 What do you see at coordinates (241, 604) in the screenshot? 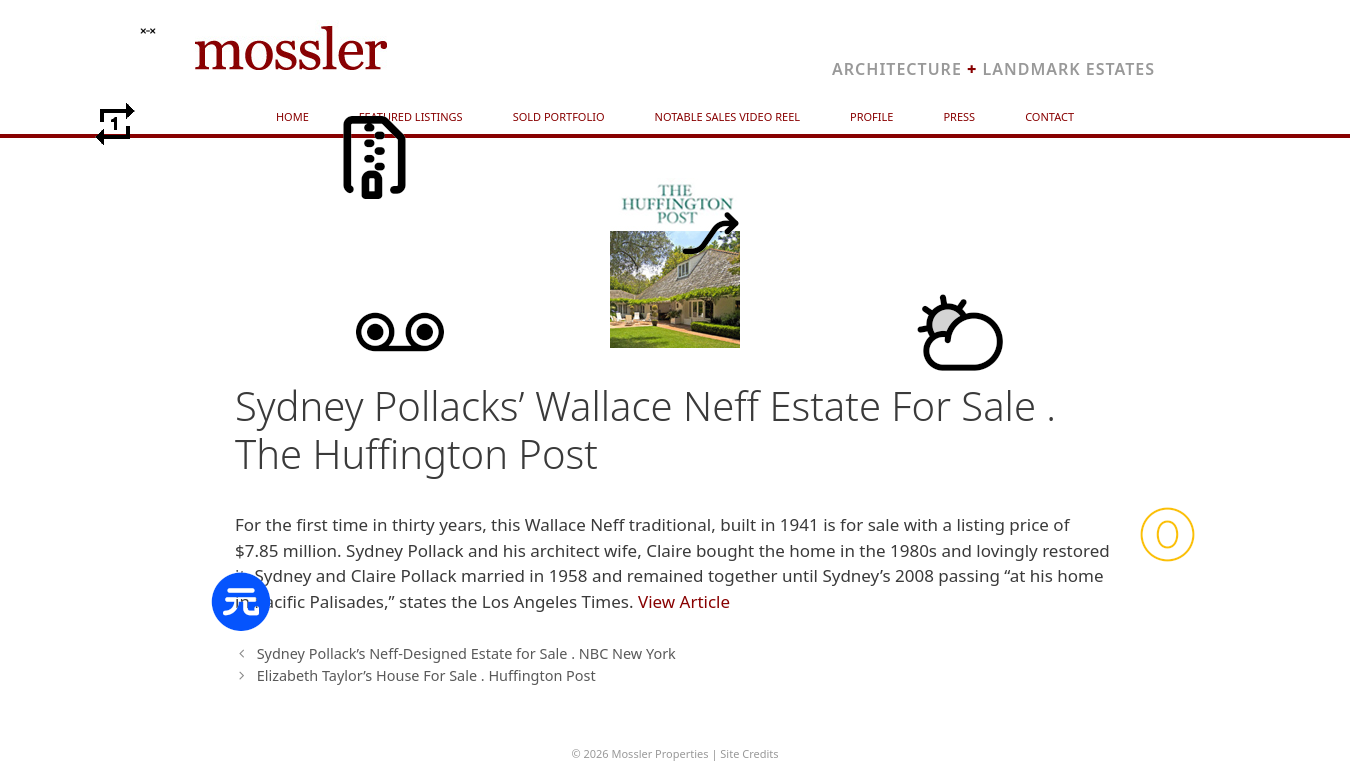
I see `chinese yuan currency indicator` at bounding box center [241, 604].